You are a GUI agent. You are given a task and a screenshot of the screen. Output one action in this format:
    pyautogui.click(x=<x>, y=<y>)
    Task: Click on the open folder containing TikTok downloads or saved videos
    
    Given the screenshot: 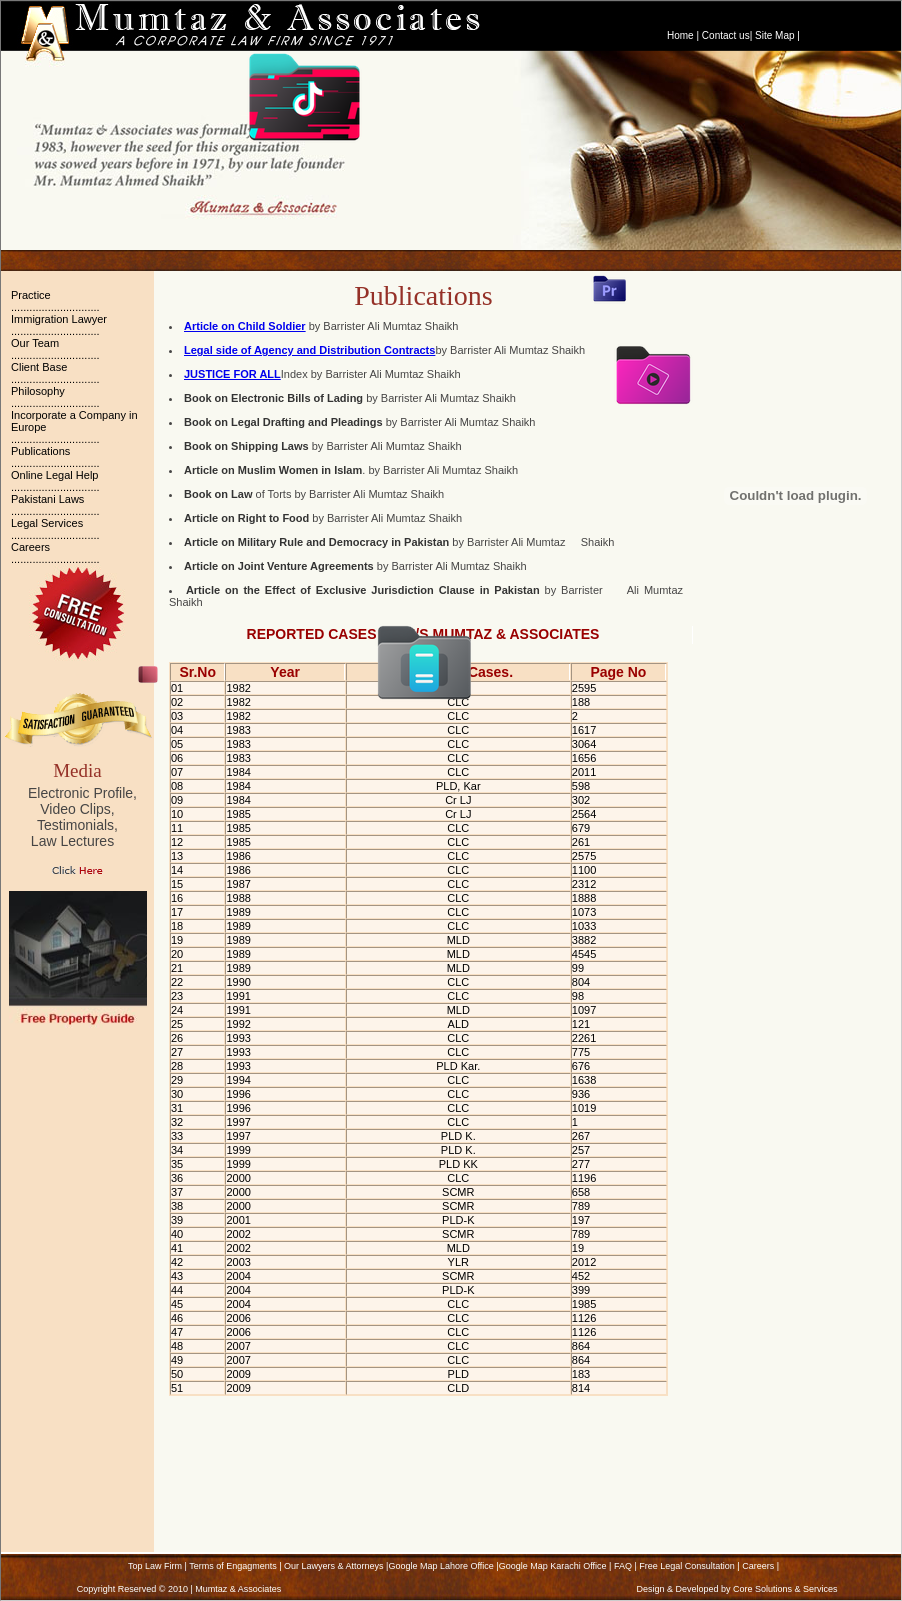 What is the action you would take?
    pyautogui.click(x=304, y=100)
    